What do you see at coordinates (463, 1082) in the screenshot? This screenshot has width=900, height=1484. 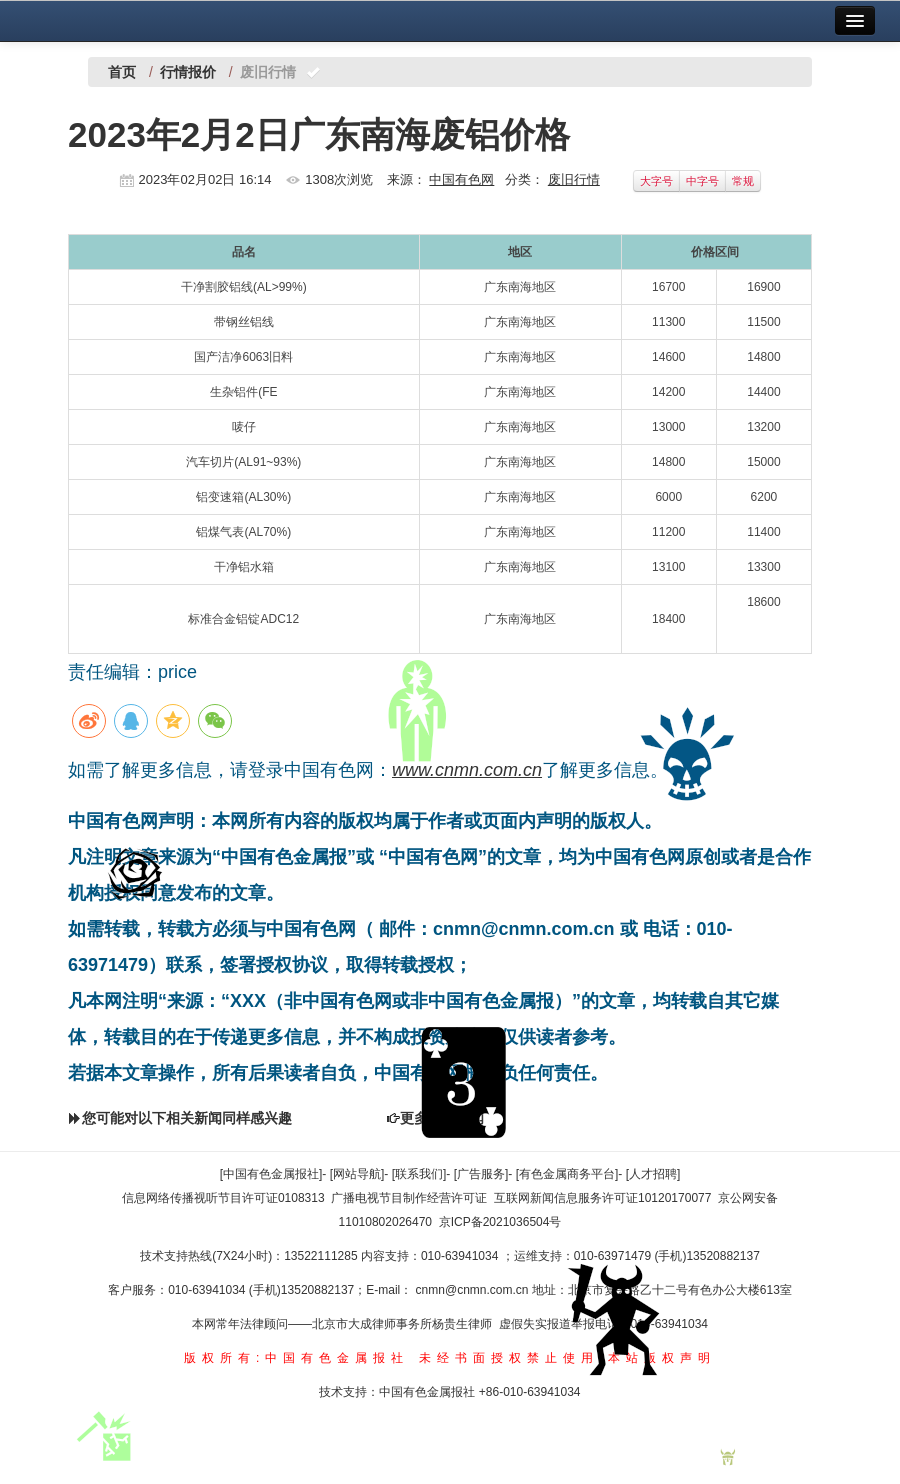 I see `three of clubs playing card` at bounding box center [463, 1082].